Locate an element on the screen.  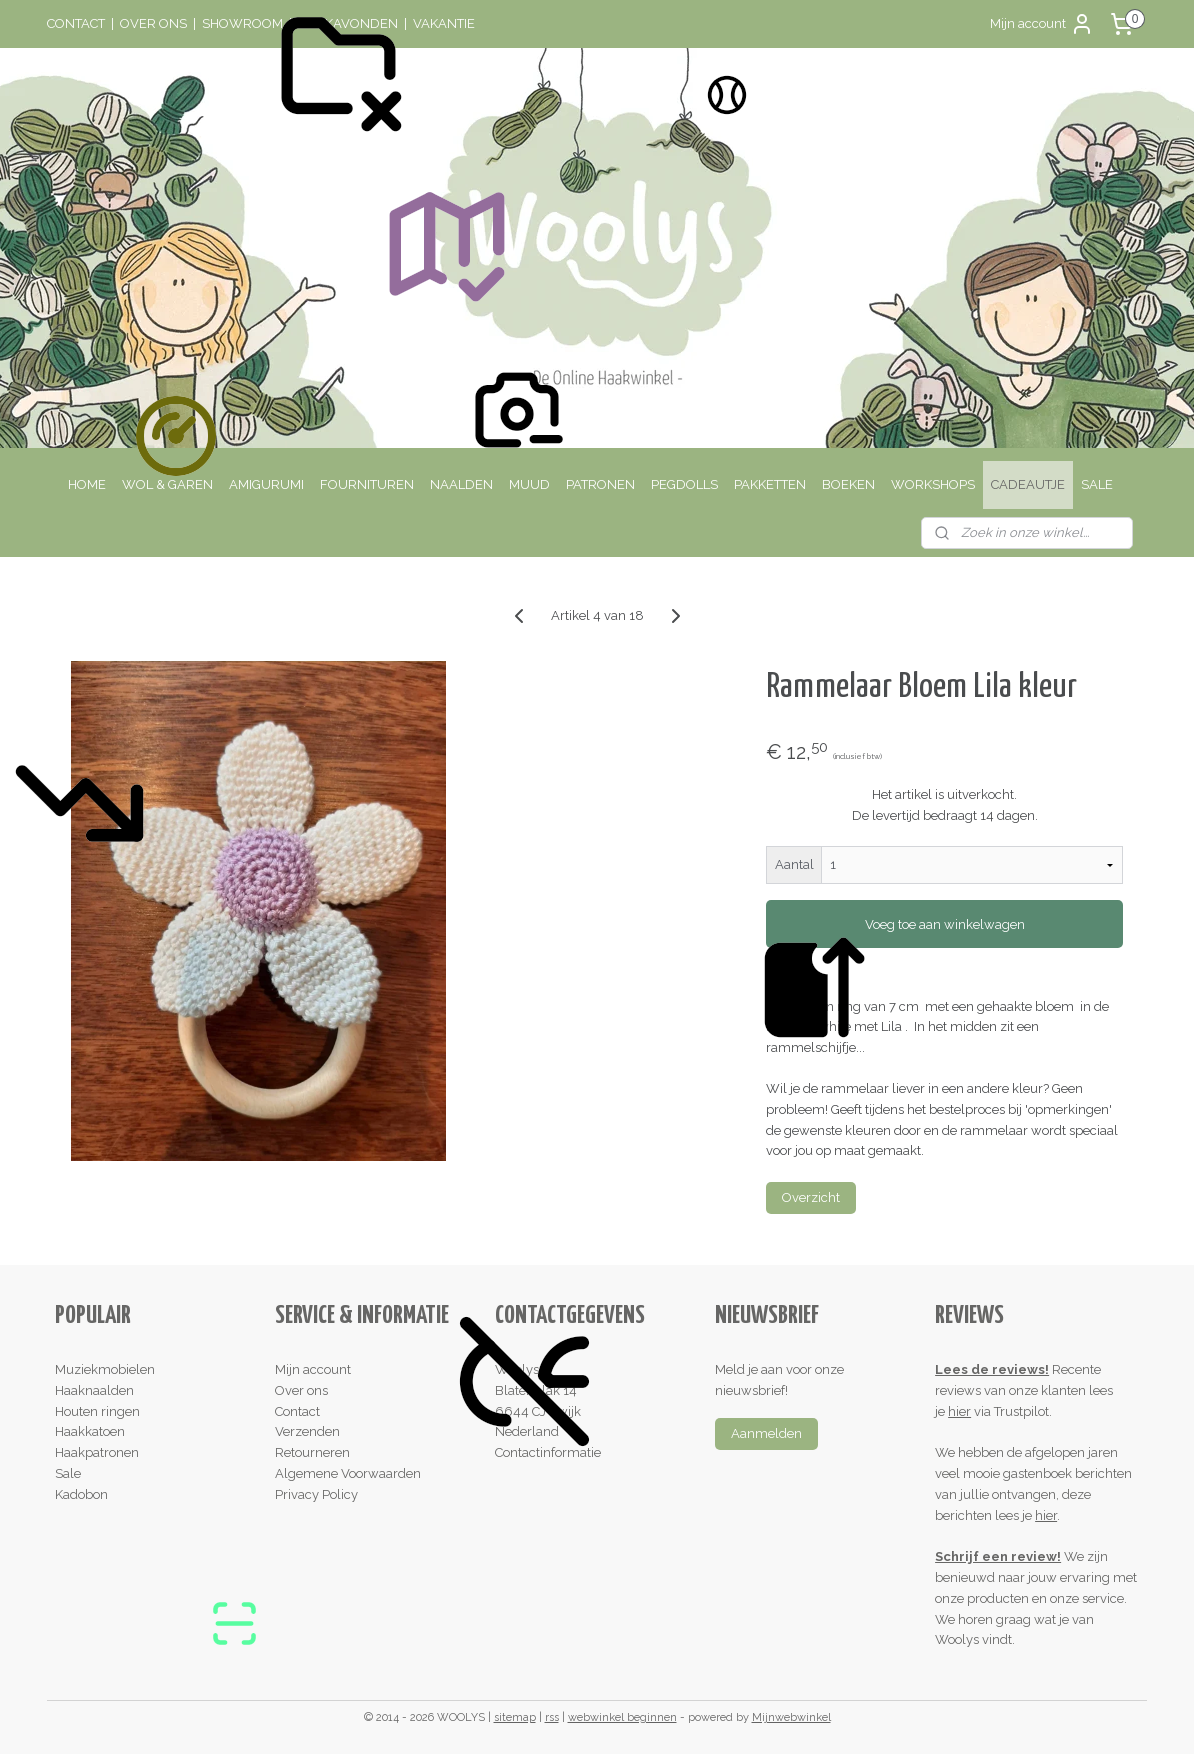
confirm location on map is located at coordinates (447, 244).